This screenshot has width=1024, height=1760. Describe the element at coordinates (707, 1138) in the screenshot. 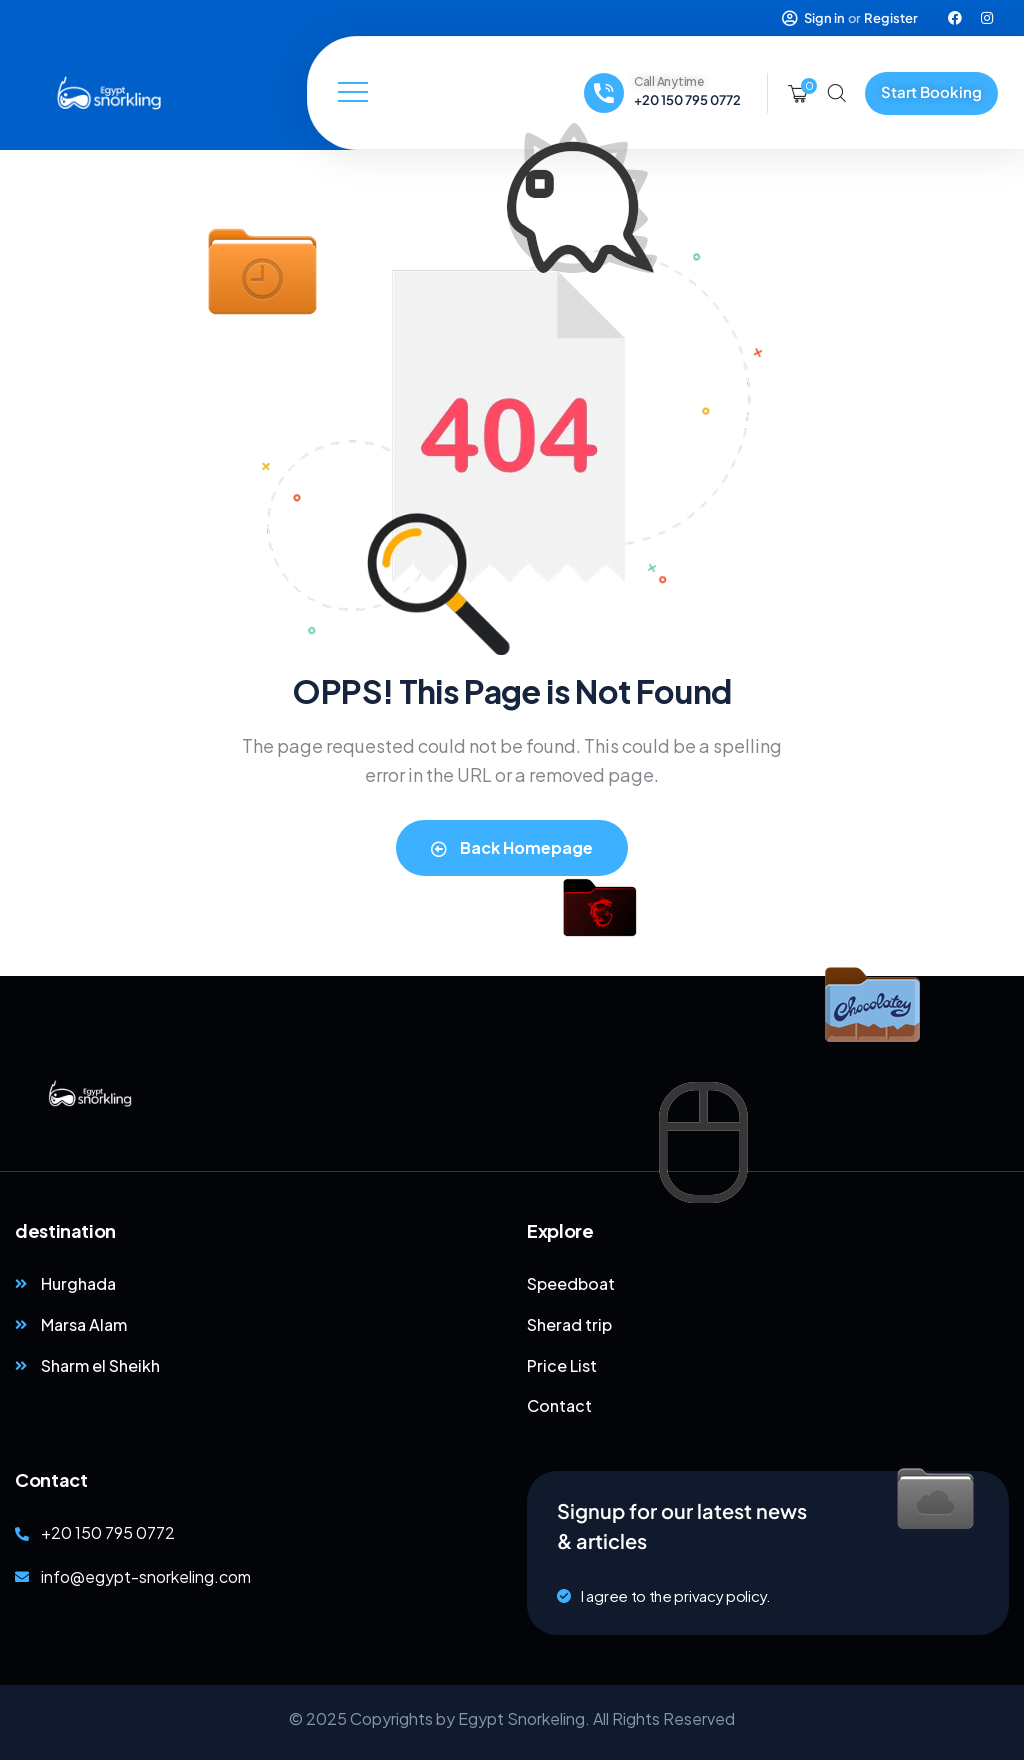

I see `mouse input device settings` at that location.